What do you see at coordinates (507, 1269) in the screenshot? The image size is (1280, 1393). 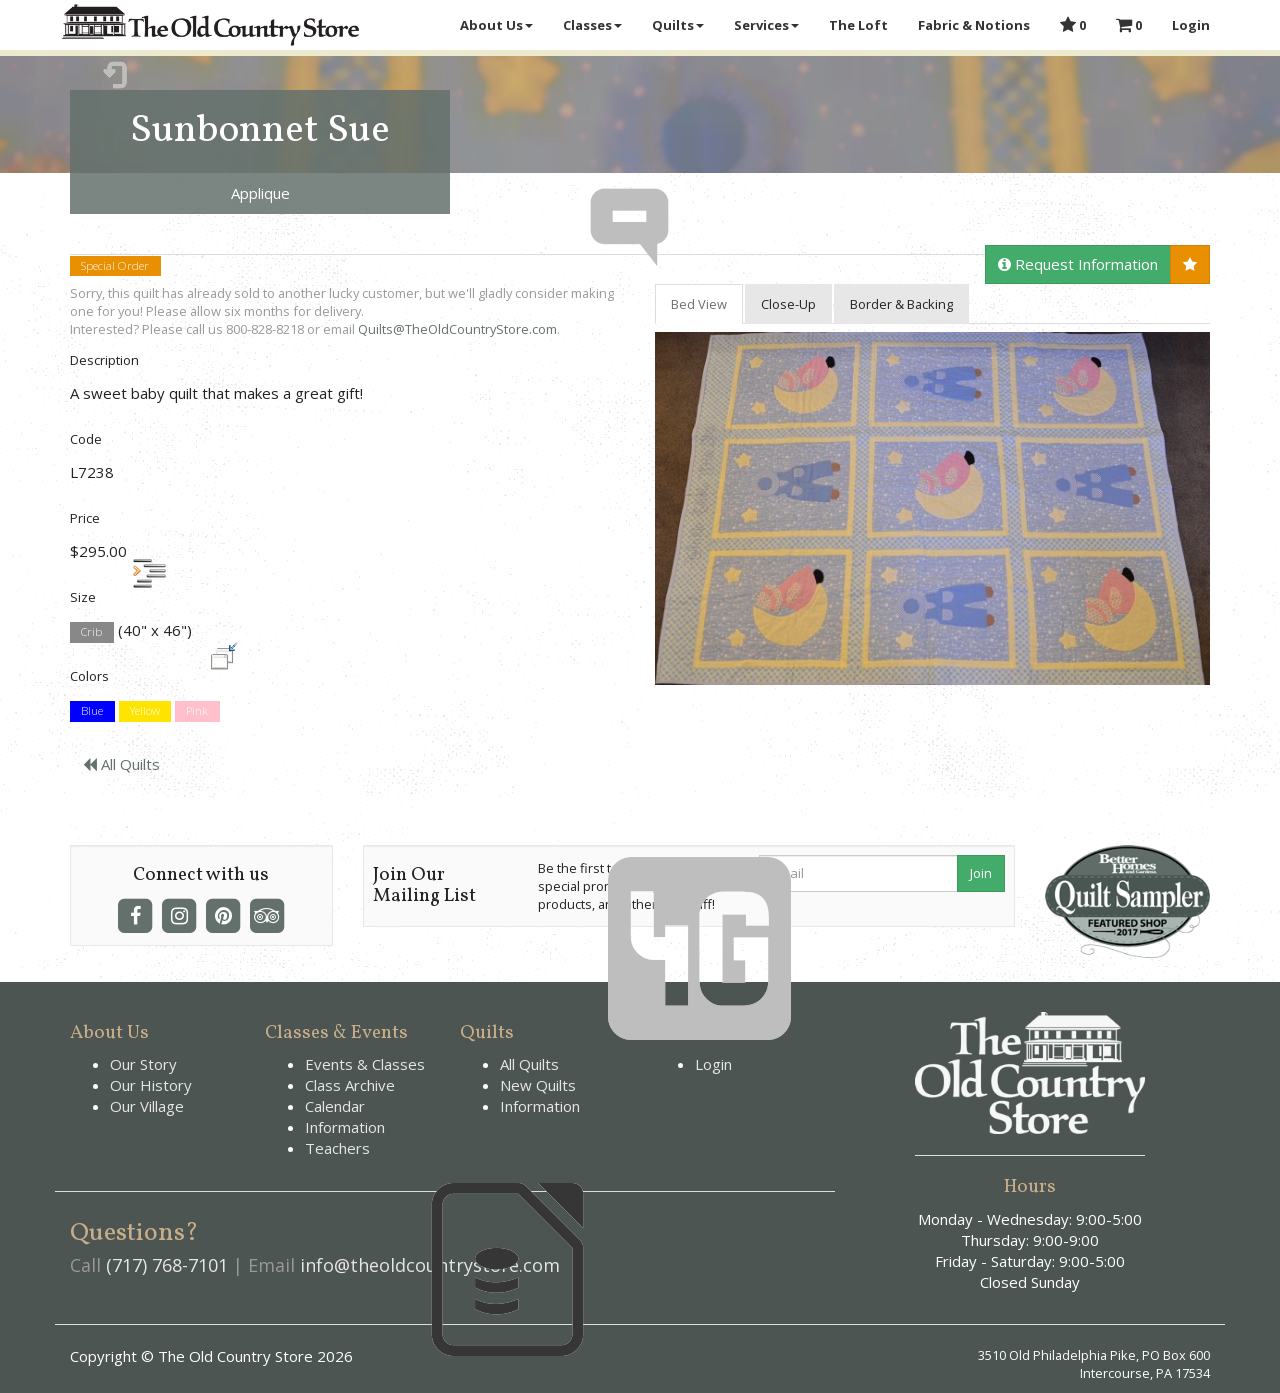 I see `open libreoffice base database application` at bounding box center [507, 1269].